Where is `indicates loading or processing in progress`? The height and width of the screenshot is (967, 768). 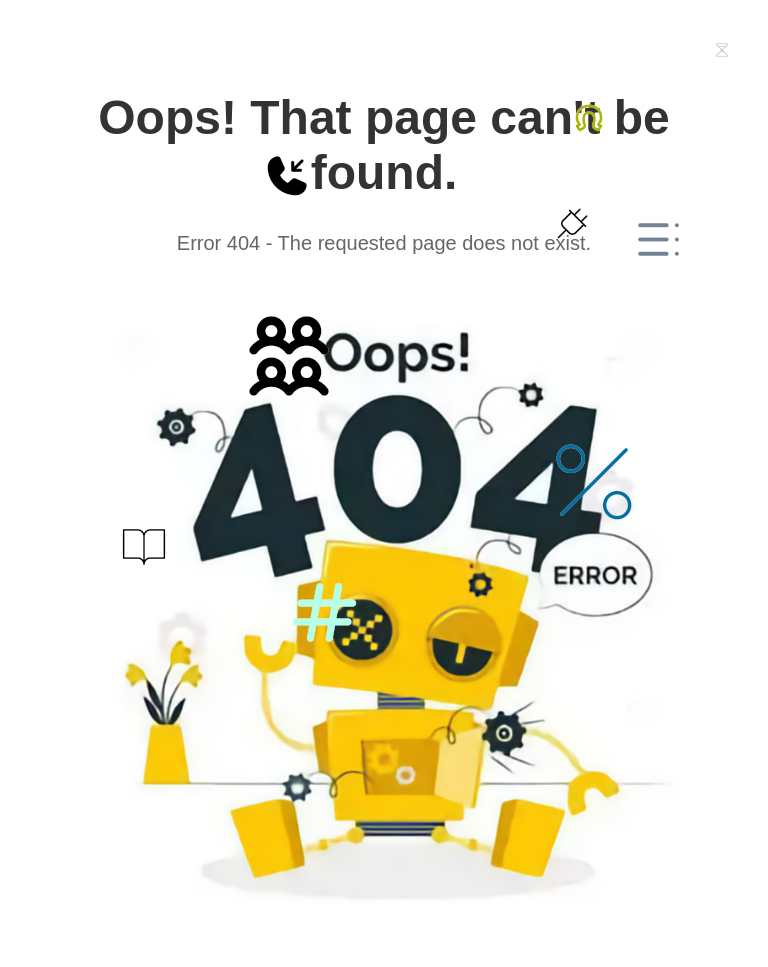 indicates loading or processing in progress is located at coordinates (722, 50).